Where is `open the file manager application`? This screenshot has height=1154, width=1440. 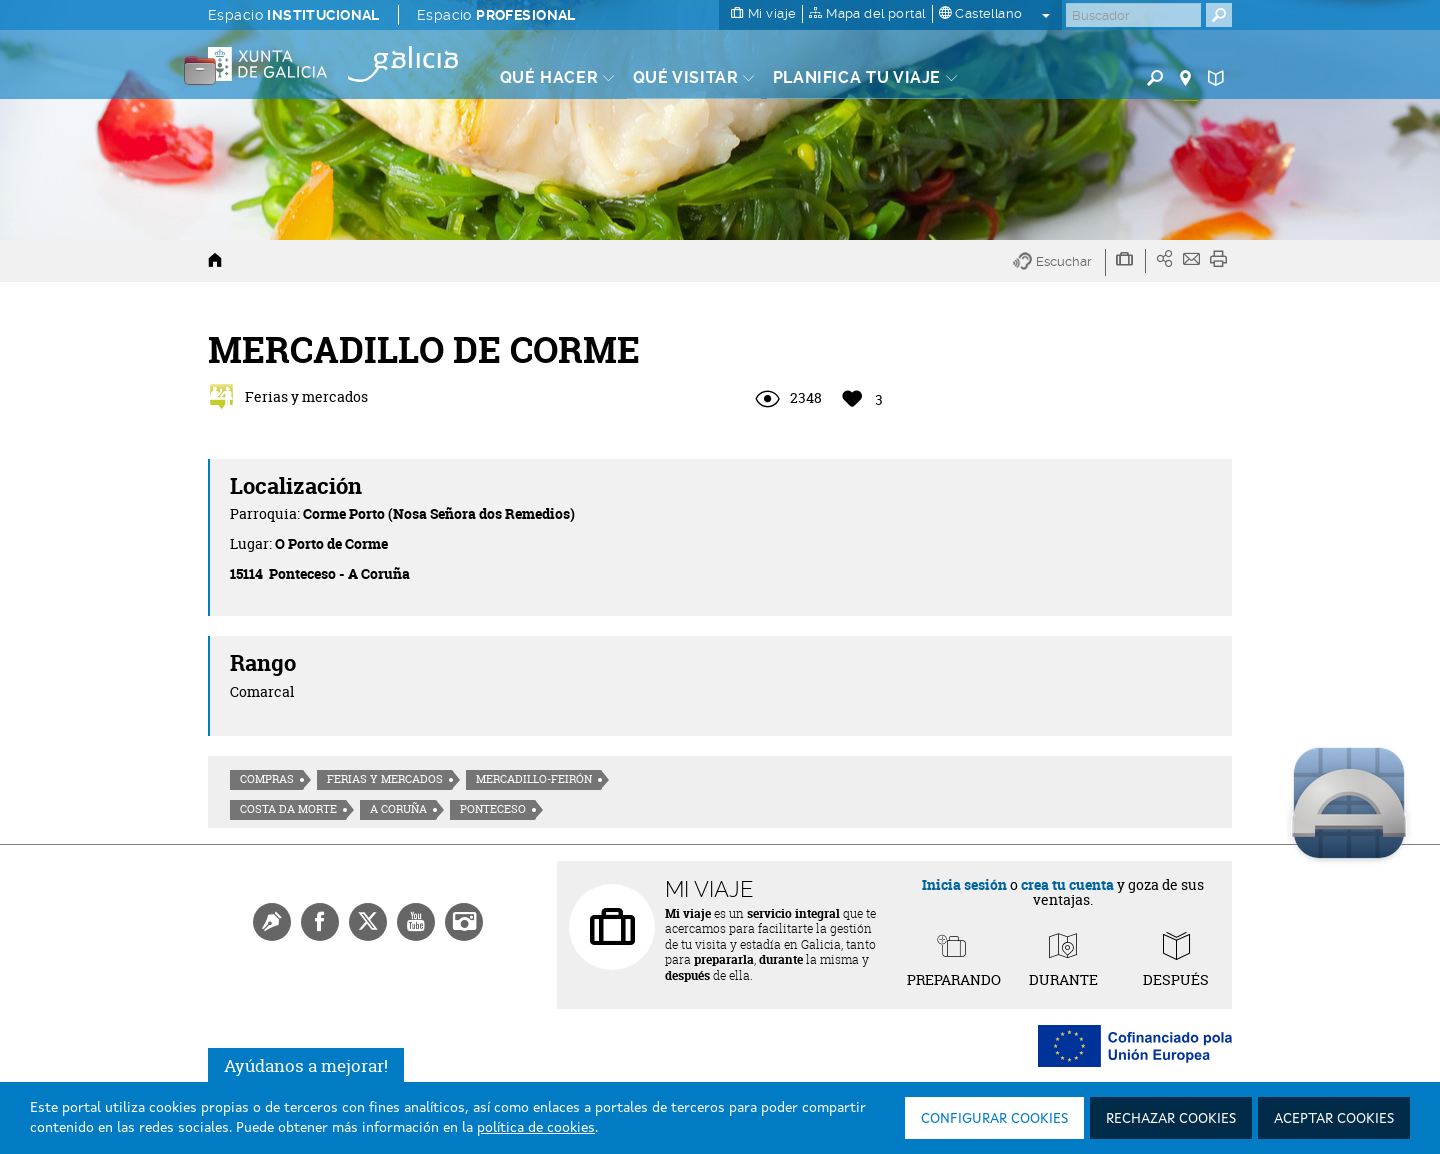
open the file manager application is located at coordinates (200, 70).